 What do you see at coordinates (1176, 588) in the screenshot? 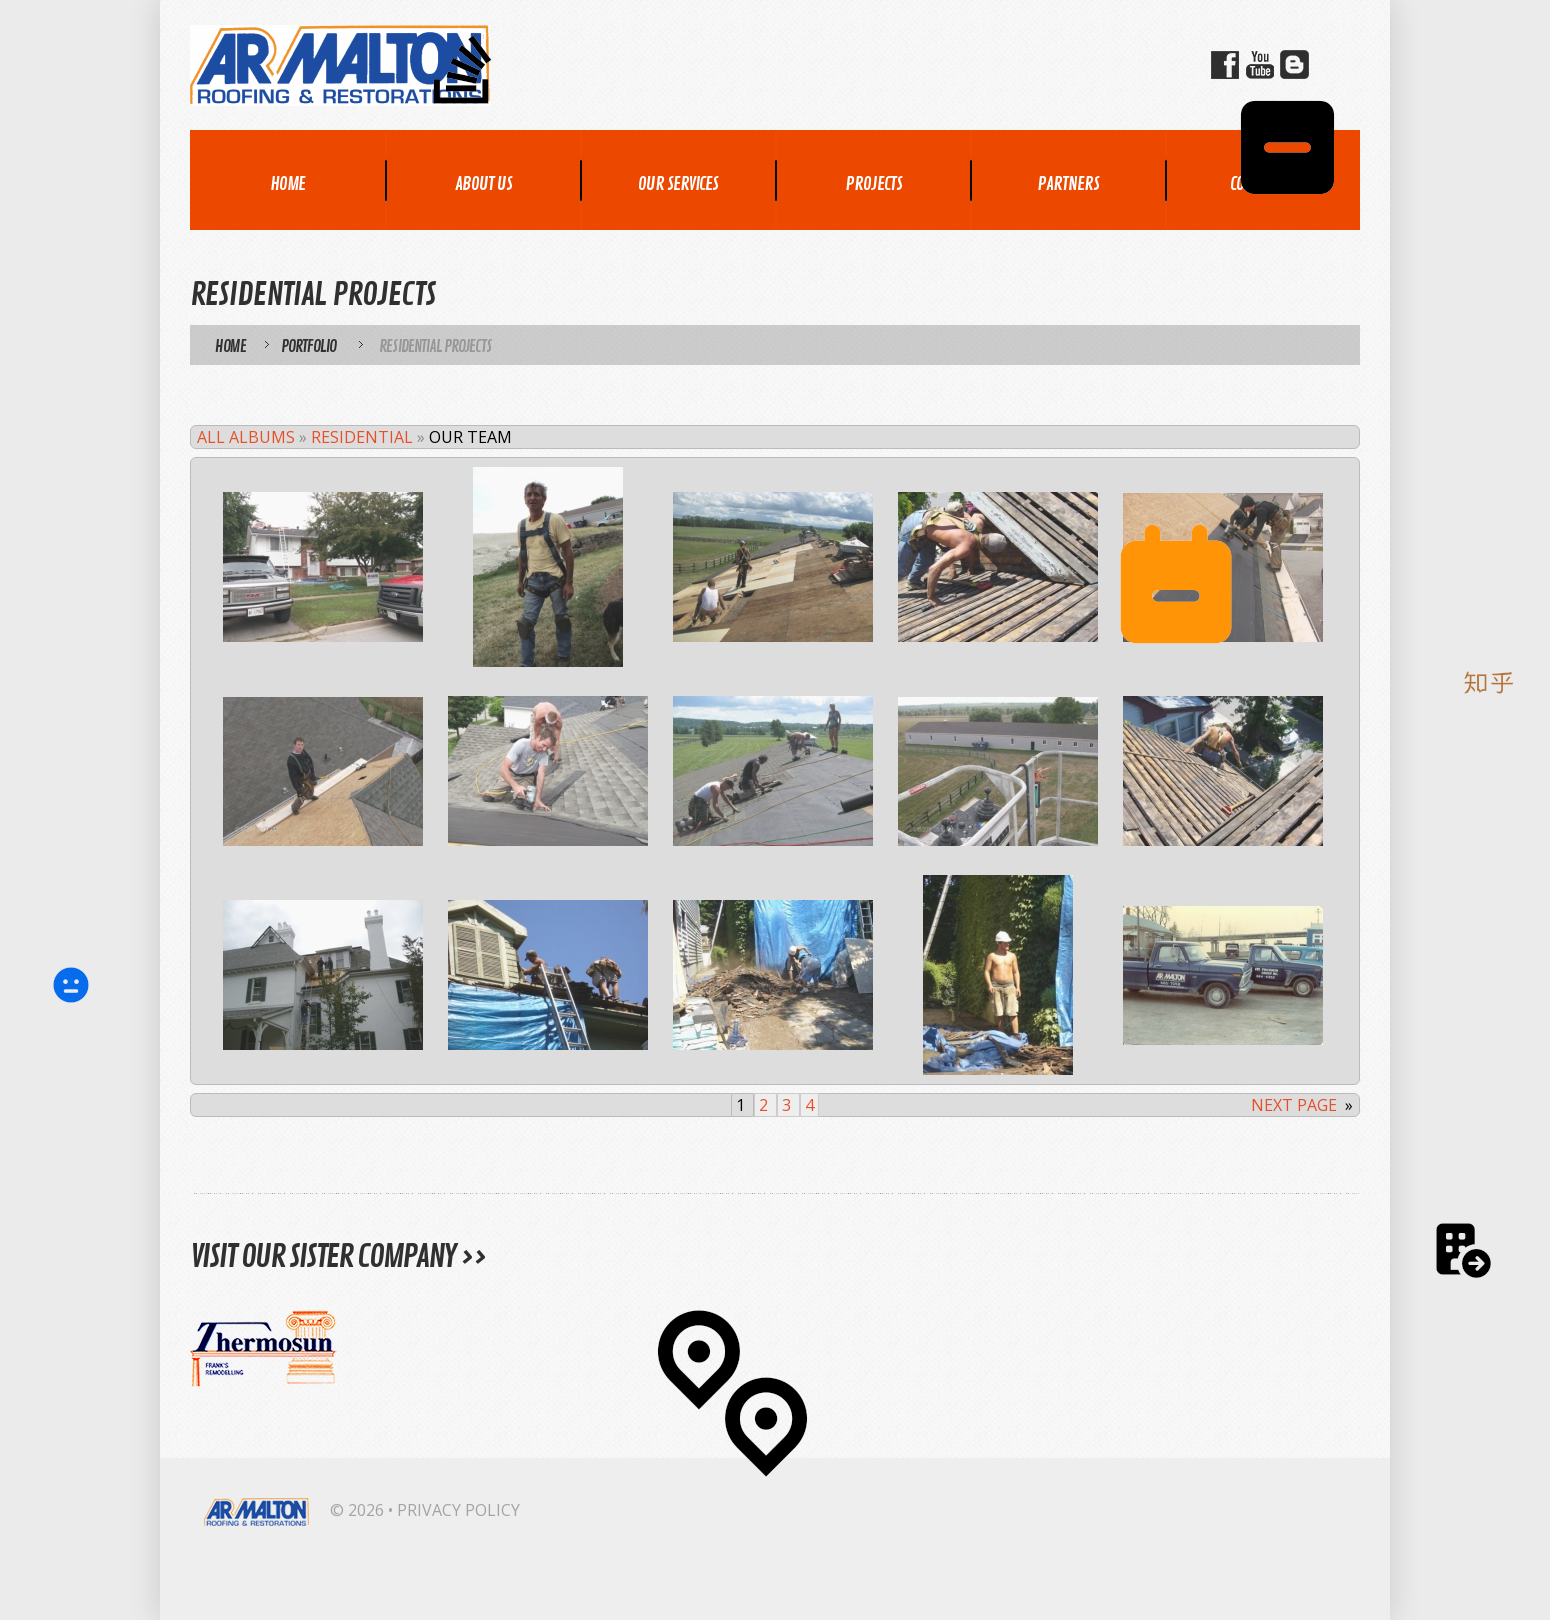
I see `remove an event from your calendar` at bounding box center [1176, 588].